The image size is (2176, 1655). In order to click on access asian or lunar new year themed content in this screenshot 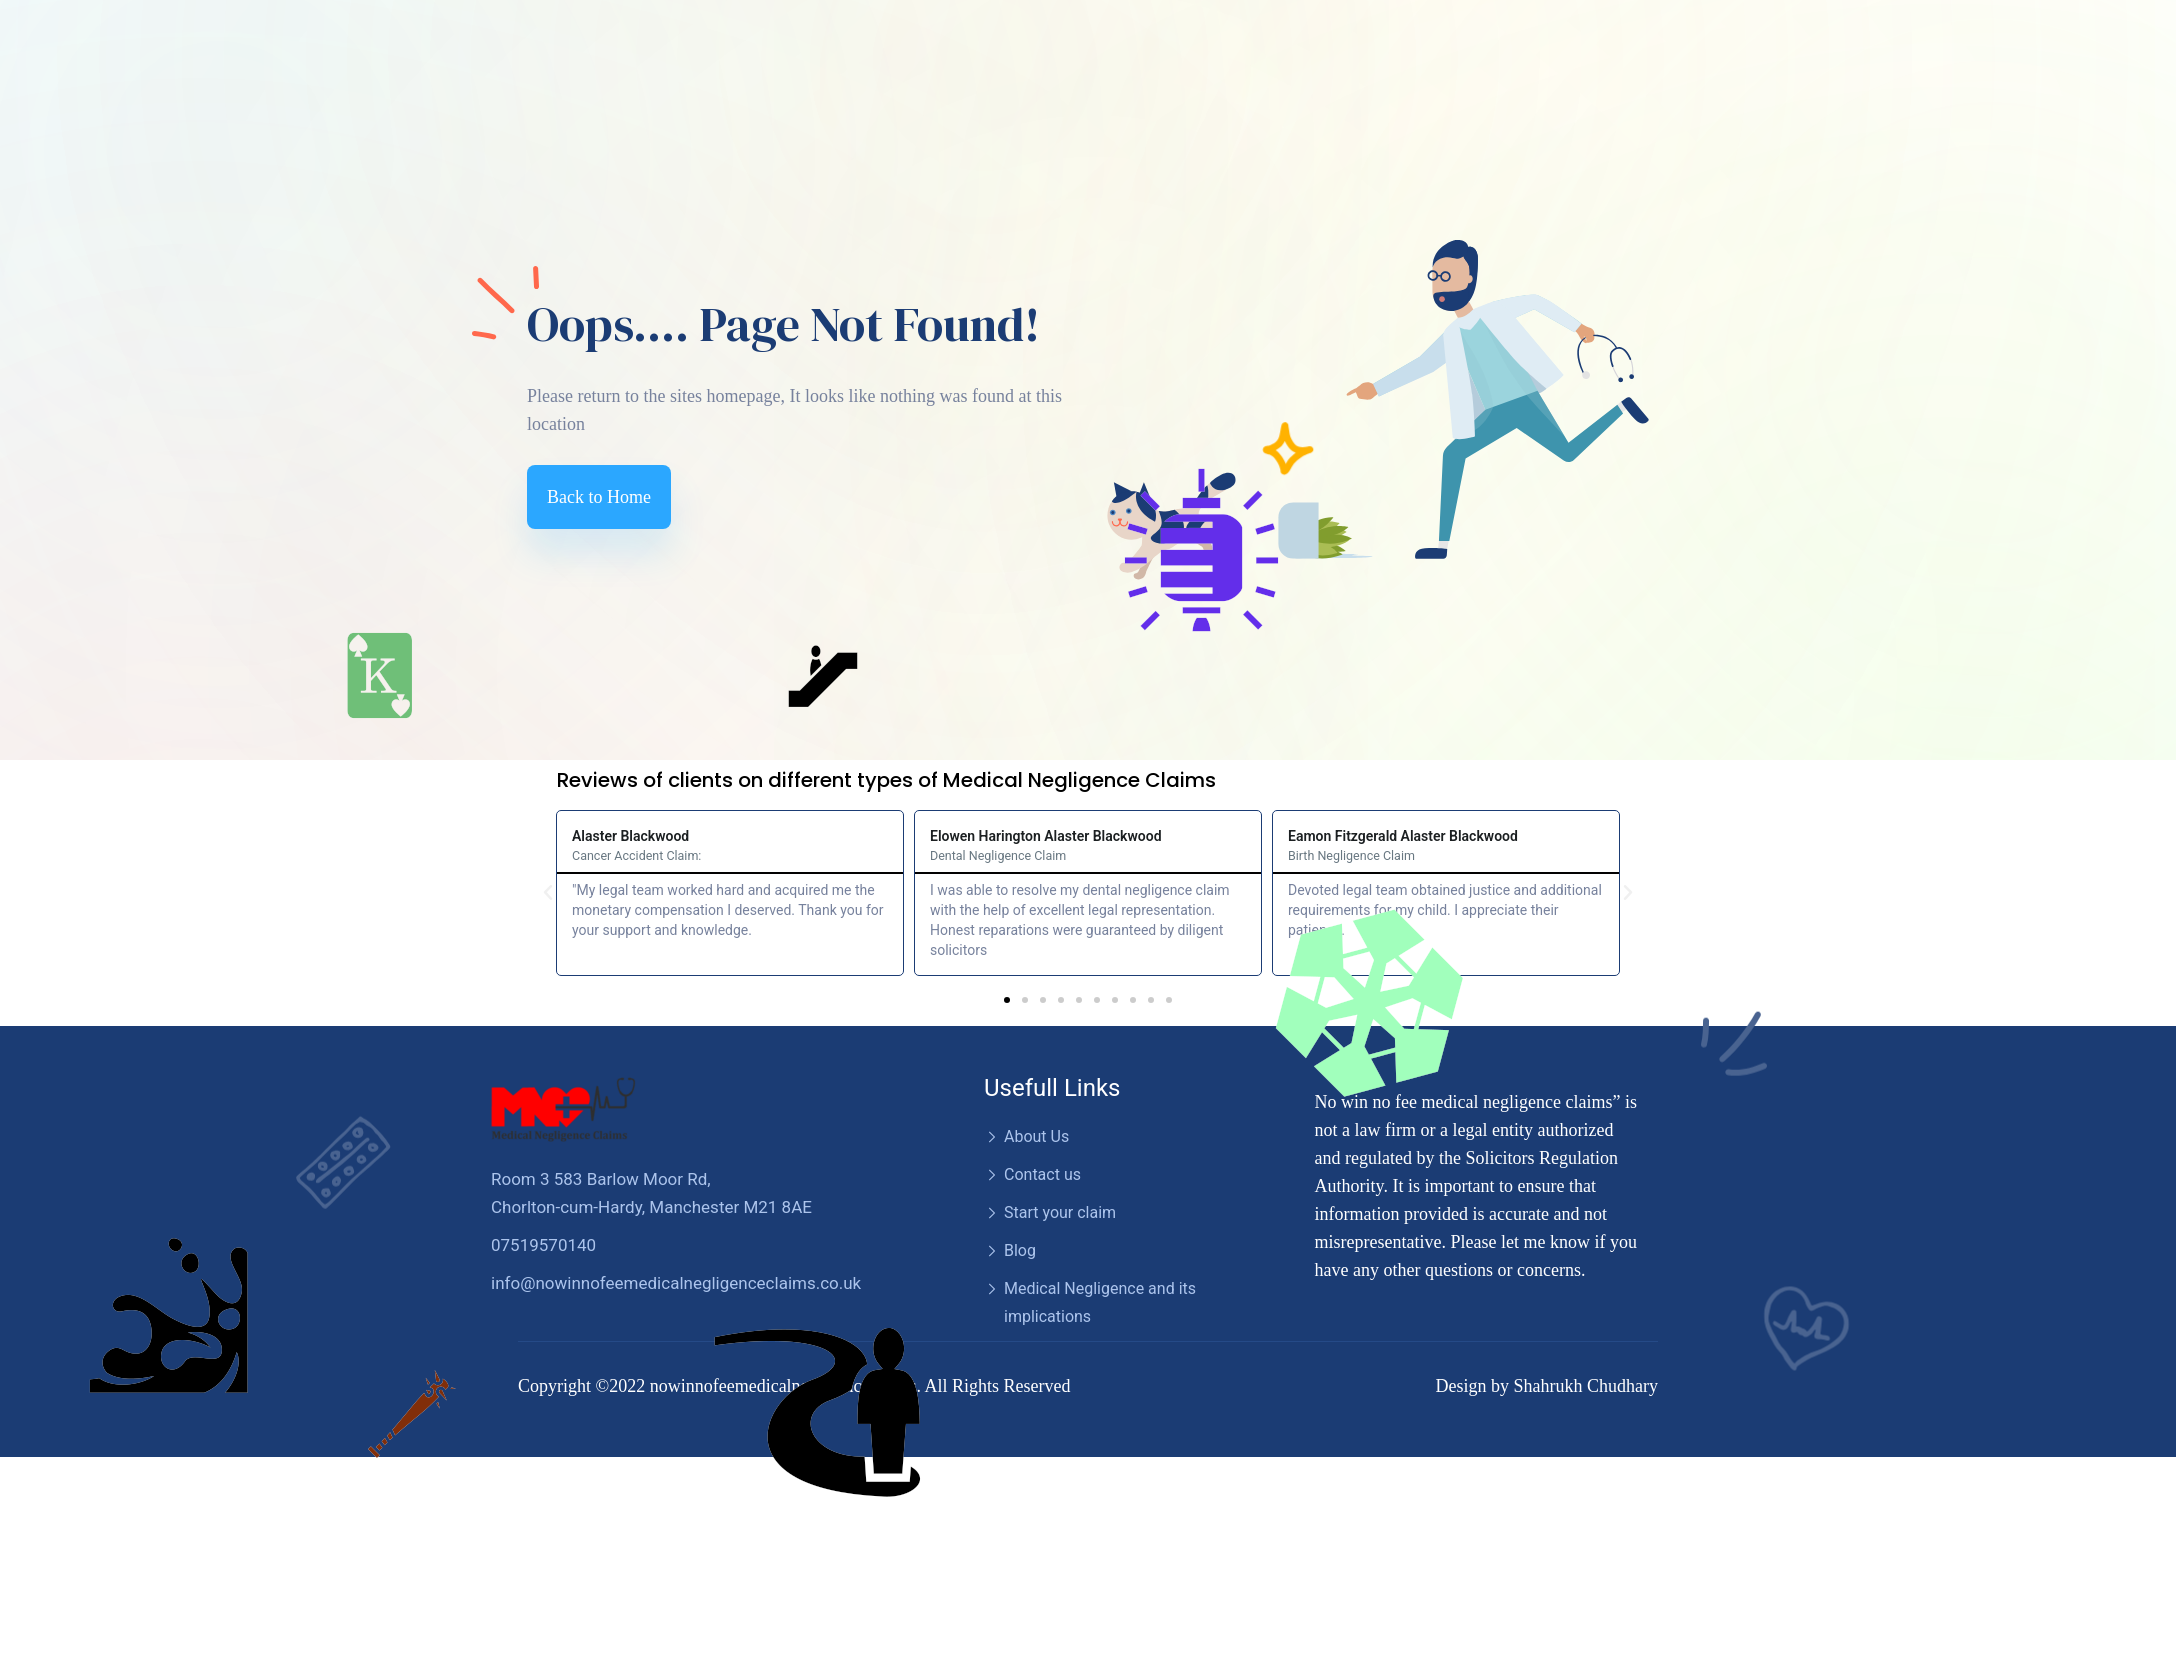, I will do `click(1201, 549)`.